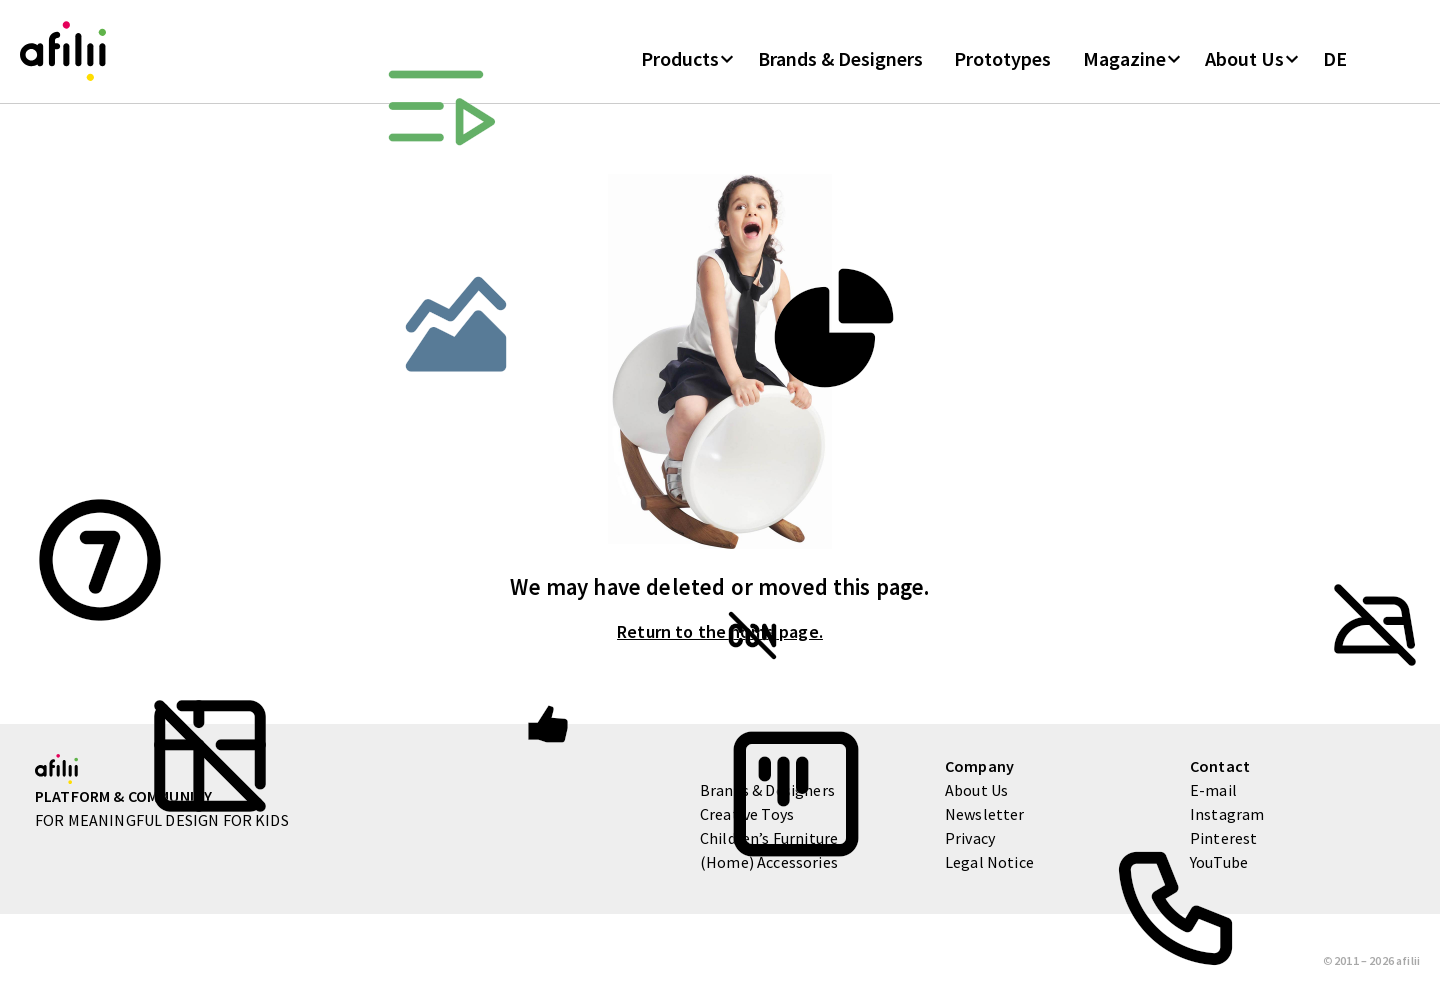 The width and height of the screenshot is (1440, 1008). I want to click on indicates step 7 in a numbered sequence, so click(100, 560).